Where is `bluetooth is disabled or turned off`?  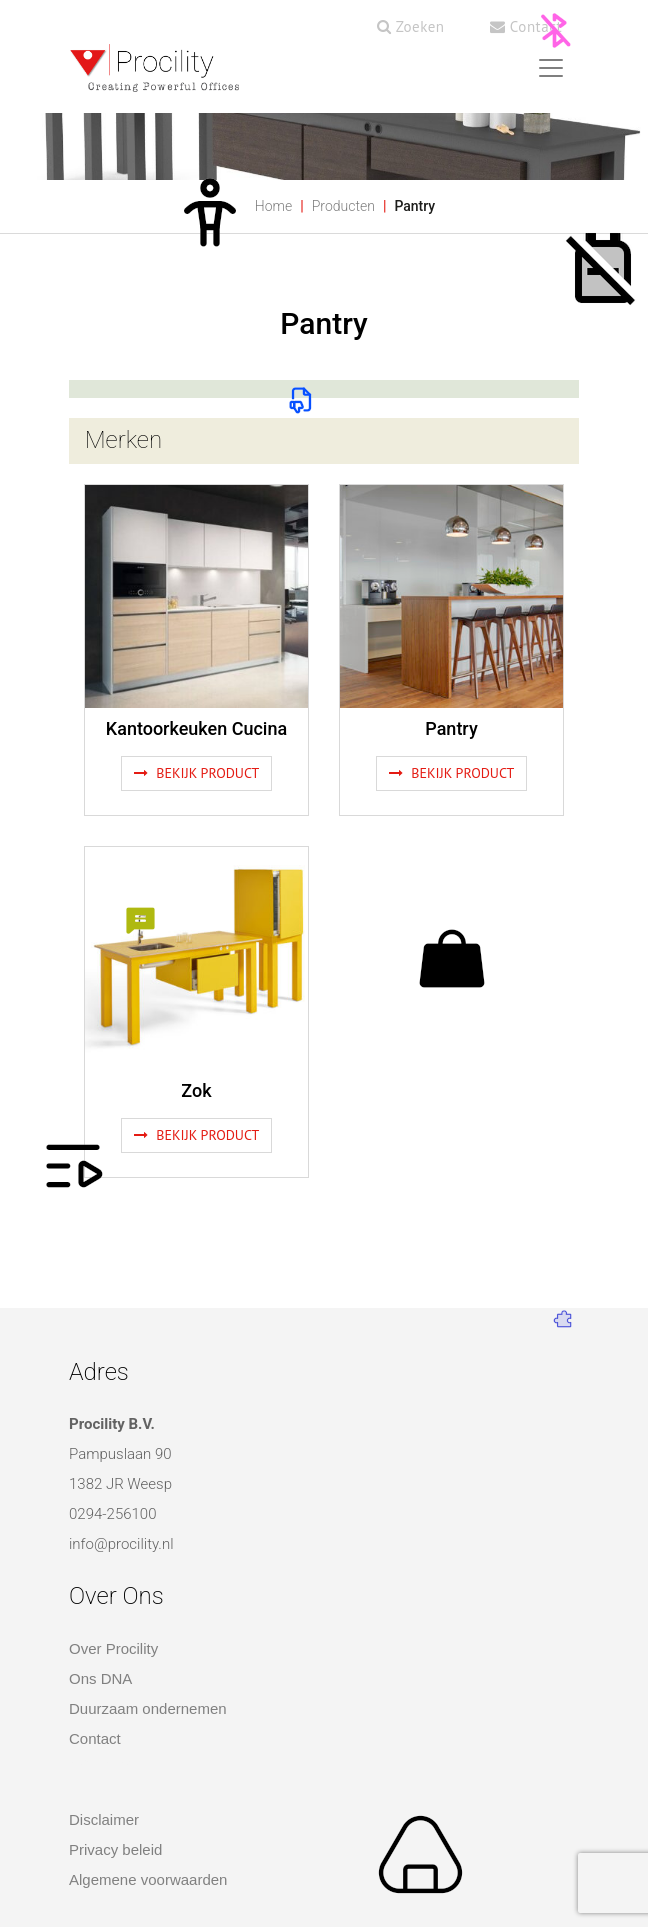
bluetooth is disabled or turned off is located at coordinates (554, 30).